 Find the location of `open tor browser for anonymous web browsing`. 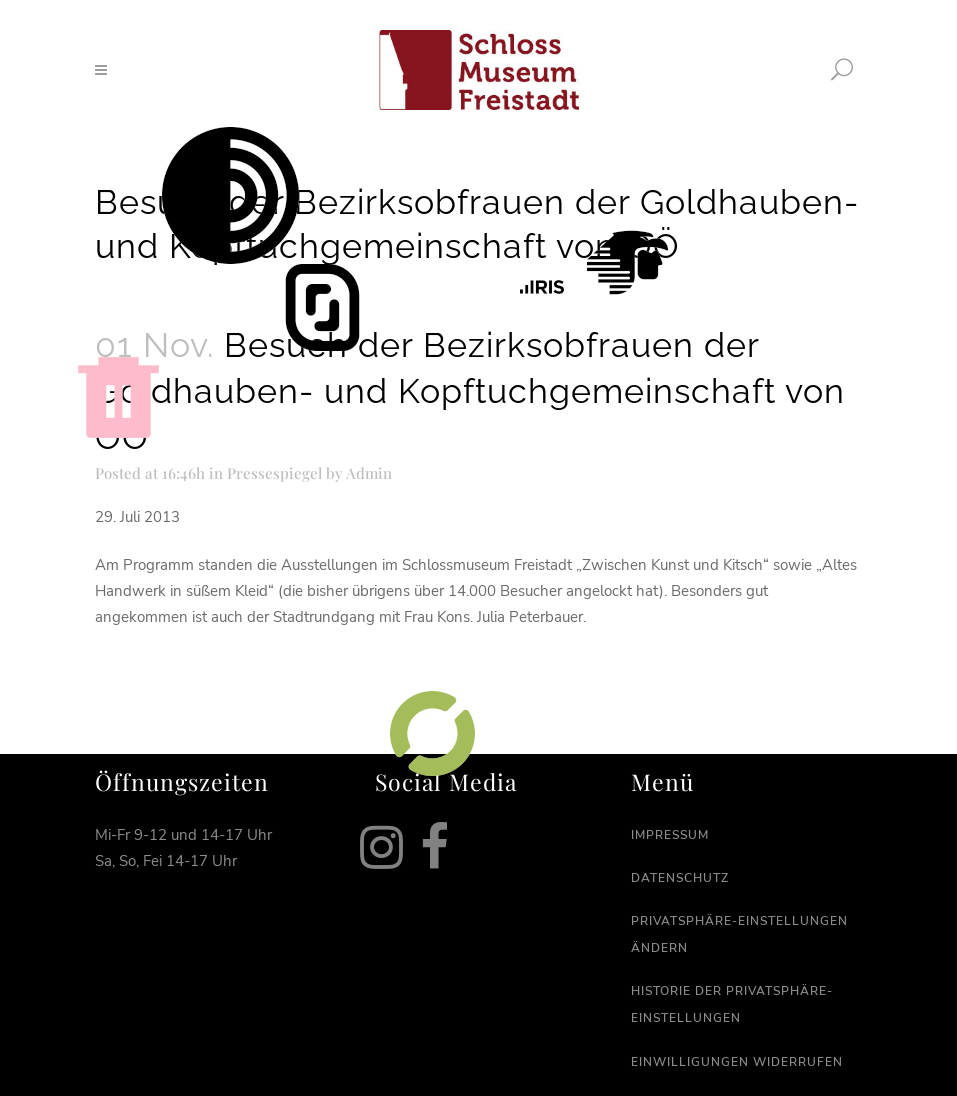

open tor browser for anonymous web browsing is located at coordinates (230, 195).